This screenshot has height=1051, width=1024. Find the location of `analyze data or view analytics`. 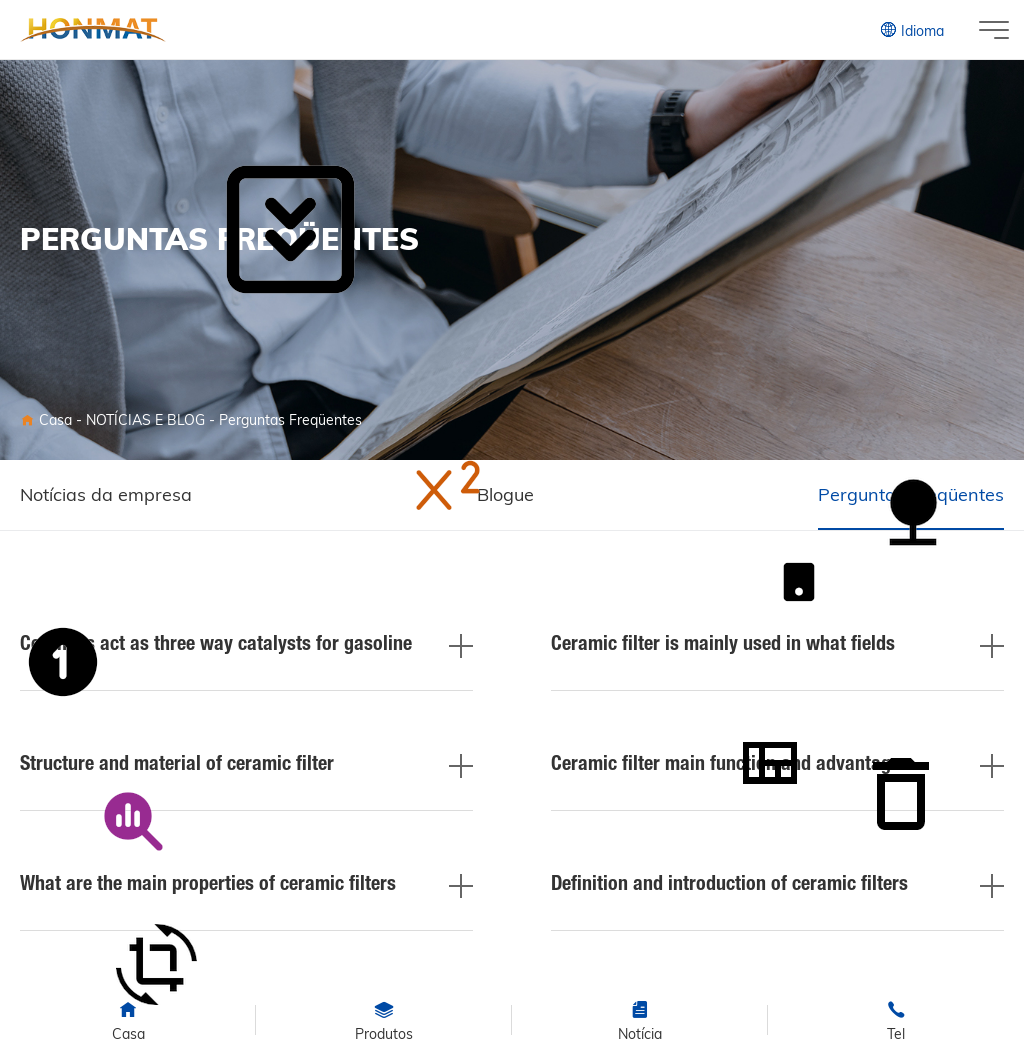

analyze data or view analytics is located at coordinates (133, 821).